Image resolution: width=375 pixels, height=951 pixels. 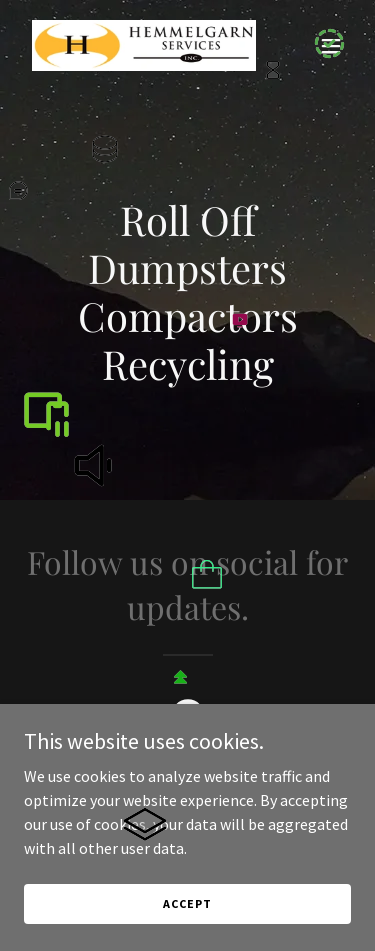 What do you see at coordinates (18, 191) in the screenshot?
I see `open chat or messaging` at bounding box center [18, 191].